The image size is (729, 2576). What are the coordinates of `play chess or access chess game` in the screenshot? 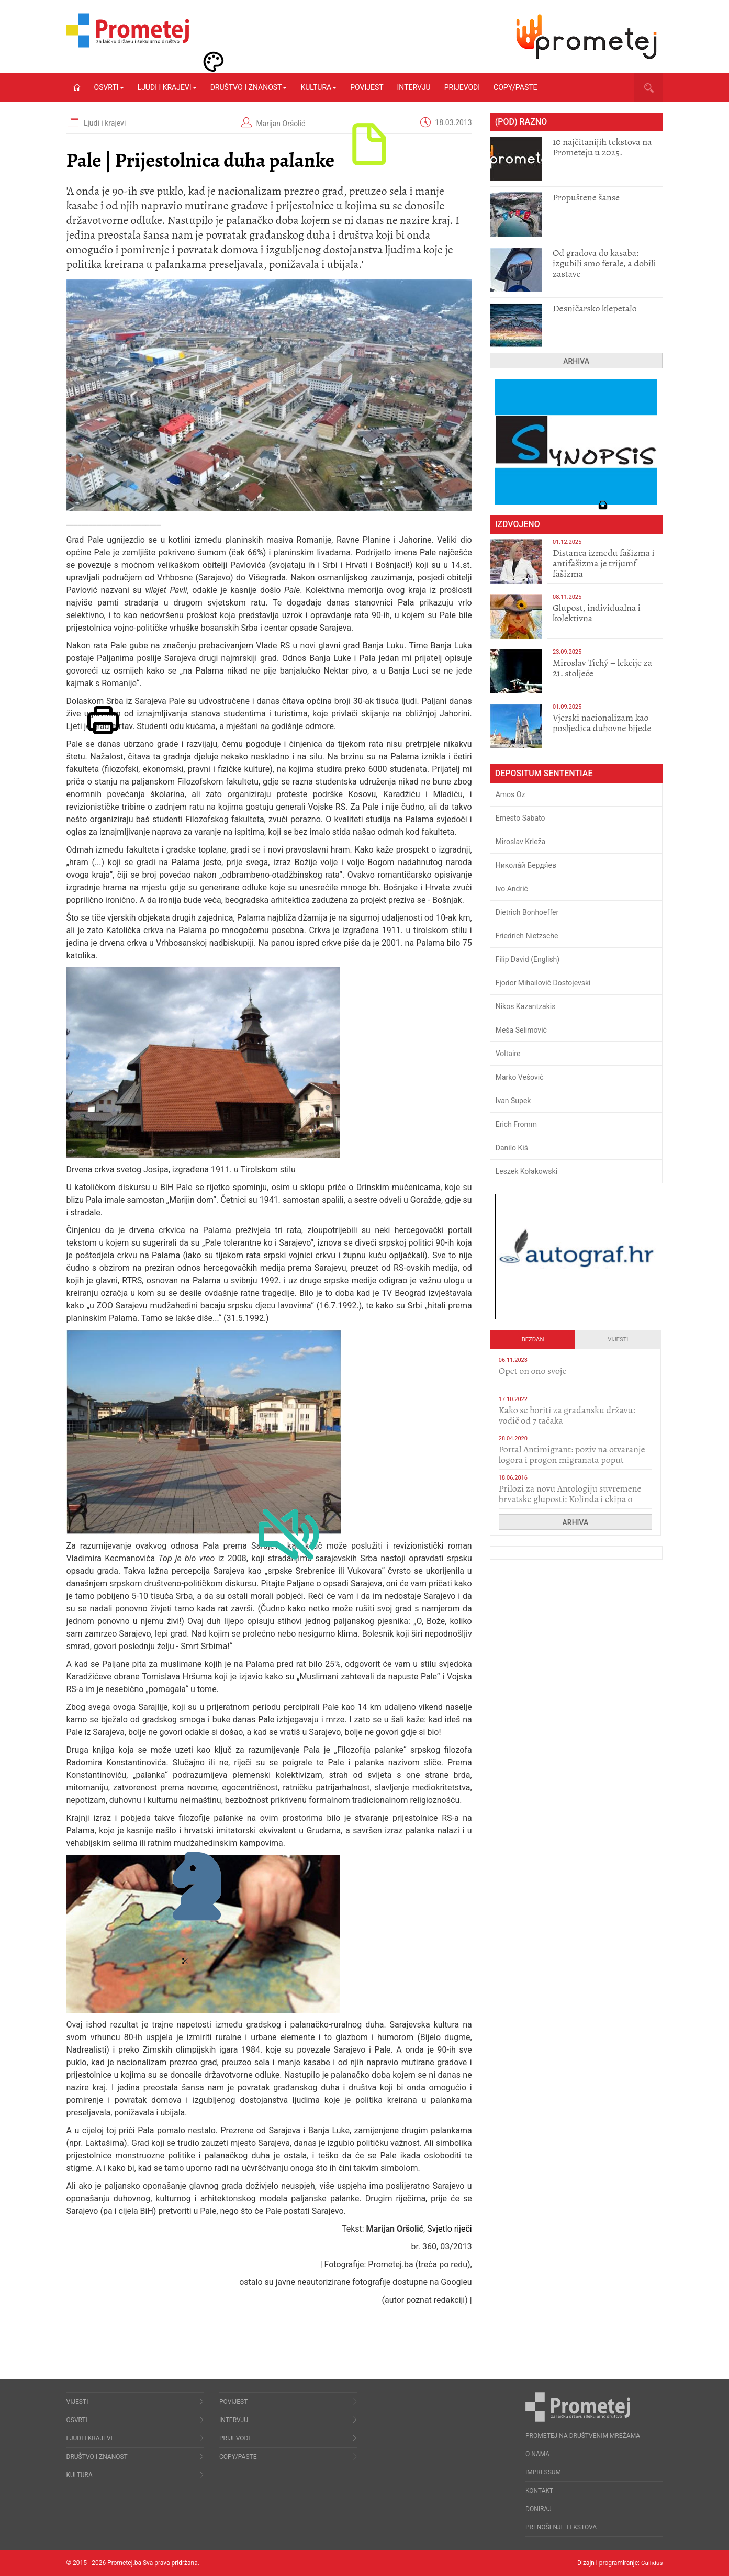 It's located at (197, 1888).